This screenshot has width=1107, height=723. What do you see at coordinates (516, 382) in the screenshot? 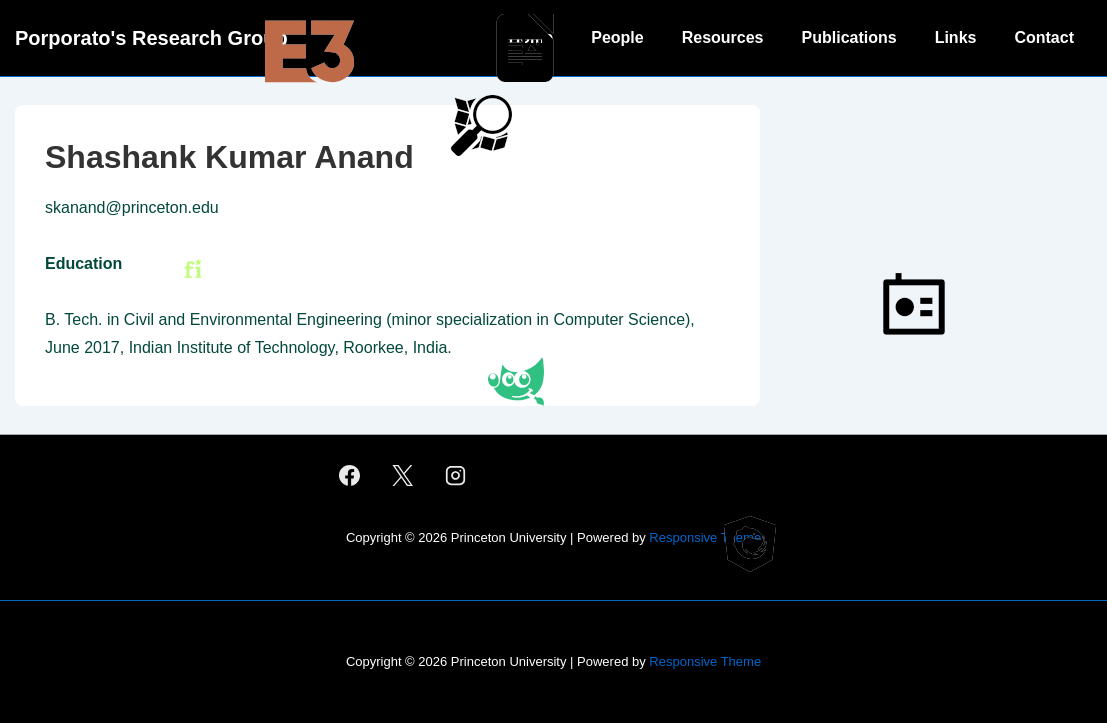
I see `open GIMP image editor` at bounding box center [516, 382].